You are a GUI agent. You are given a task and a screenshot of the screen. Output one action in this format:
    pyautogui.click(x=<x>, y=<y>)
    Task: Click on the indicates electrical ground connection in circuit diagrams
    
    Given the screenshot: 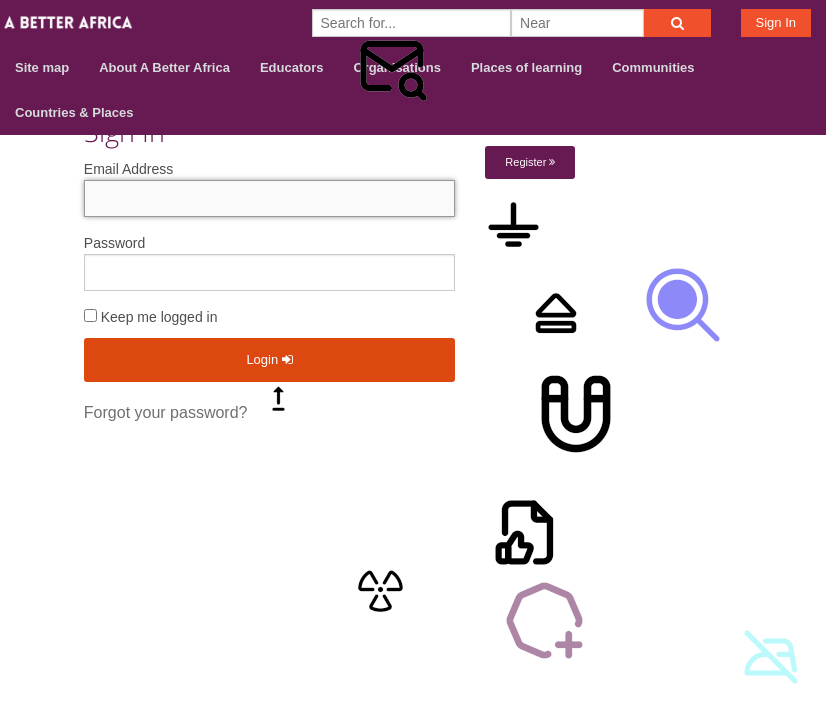 What is the action you would take?
    pyautogui.click(x=513, y=224)
    